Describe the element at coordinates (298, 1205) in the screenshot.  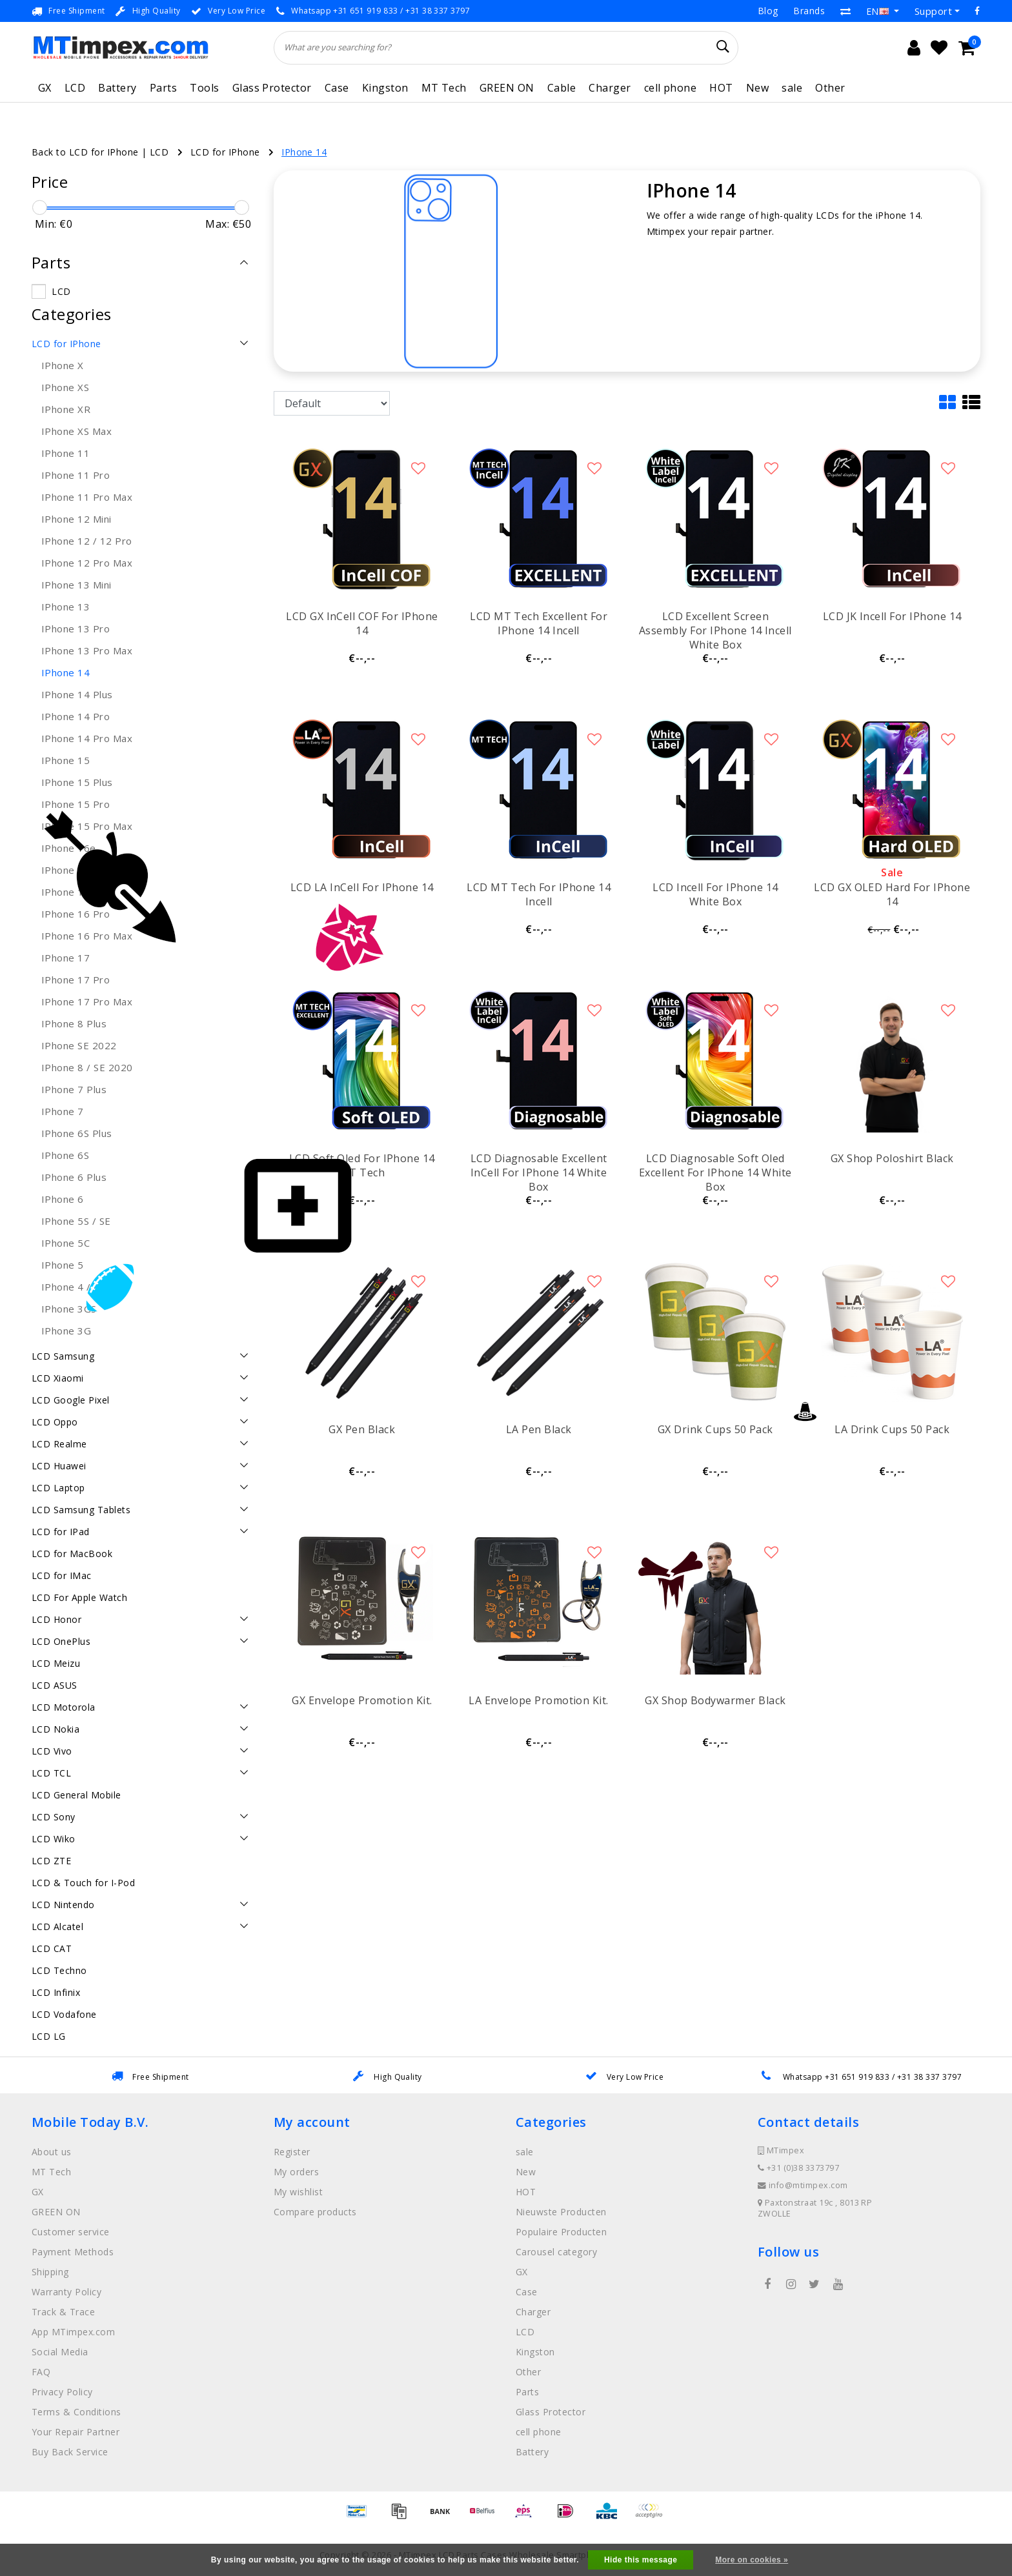
I see `access health or medical supplies` at that location.